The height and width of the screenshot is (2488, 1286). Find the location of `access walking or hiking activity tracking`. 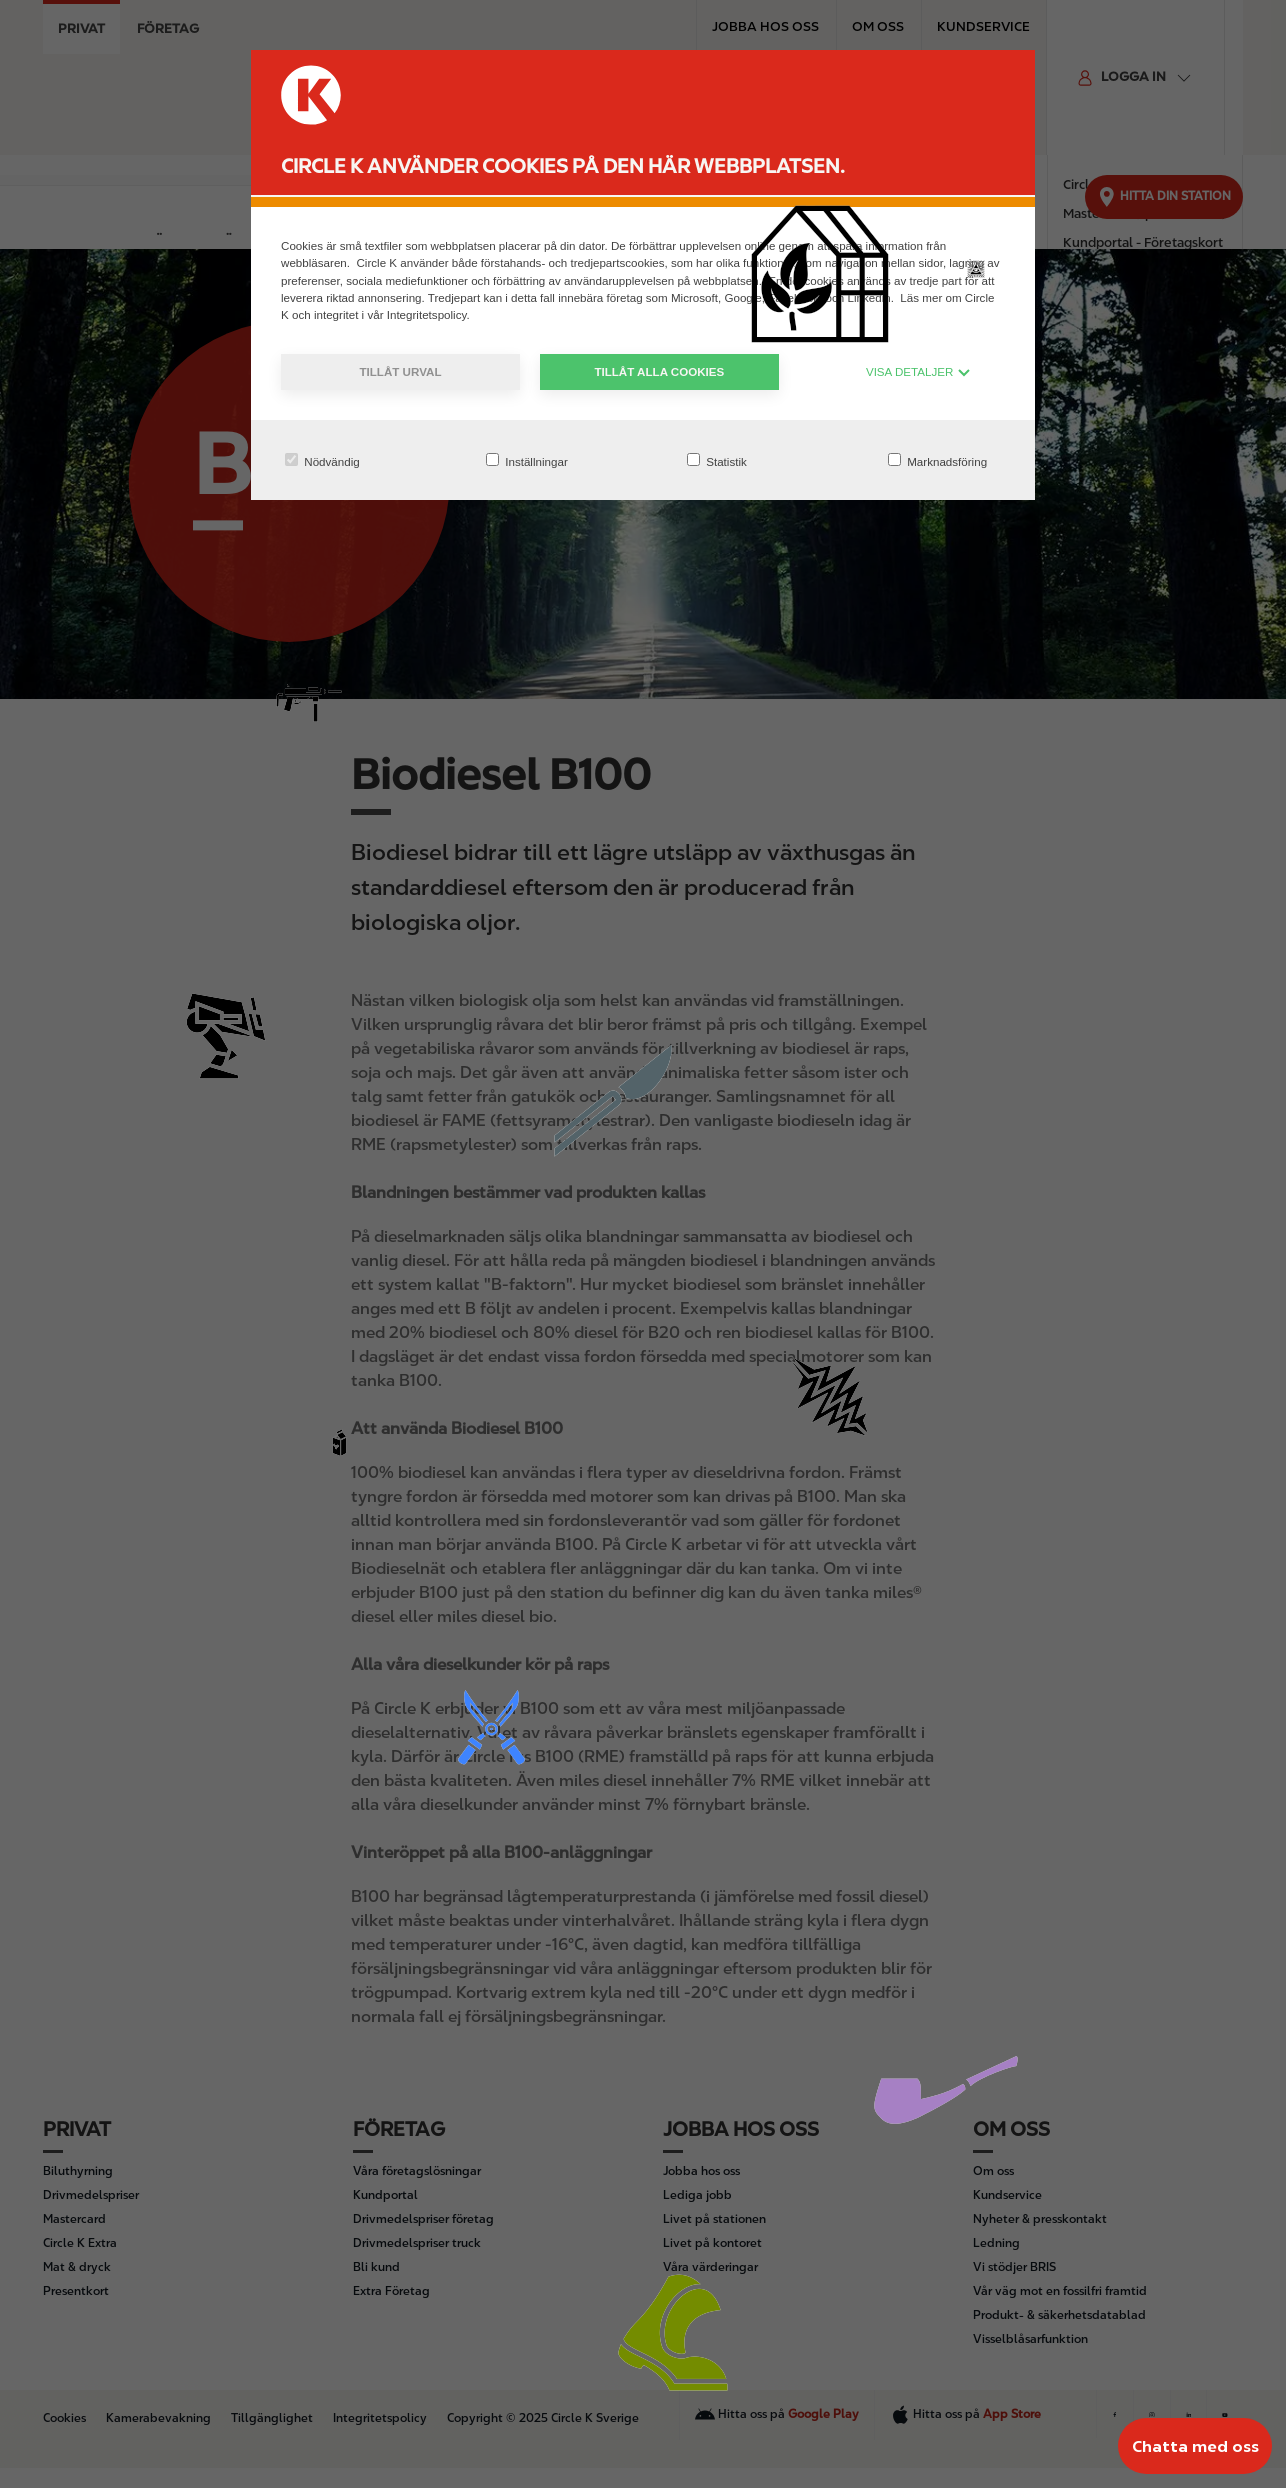

access walking or hiking activity tracking is located at coordinates (674, 2334).